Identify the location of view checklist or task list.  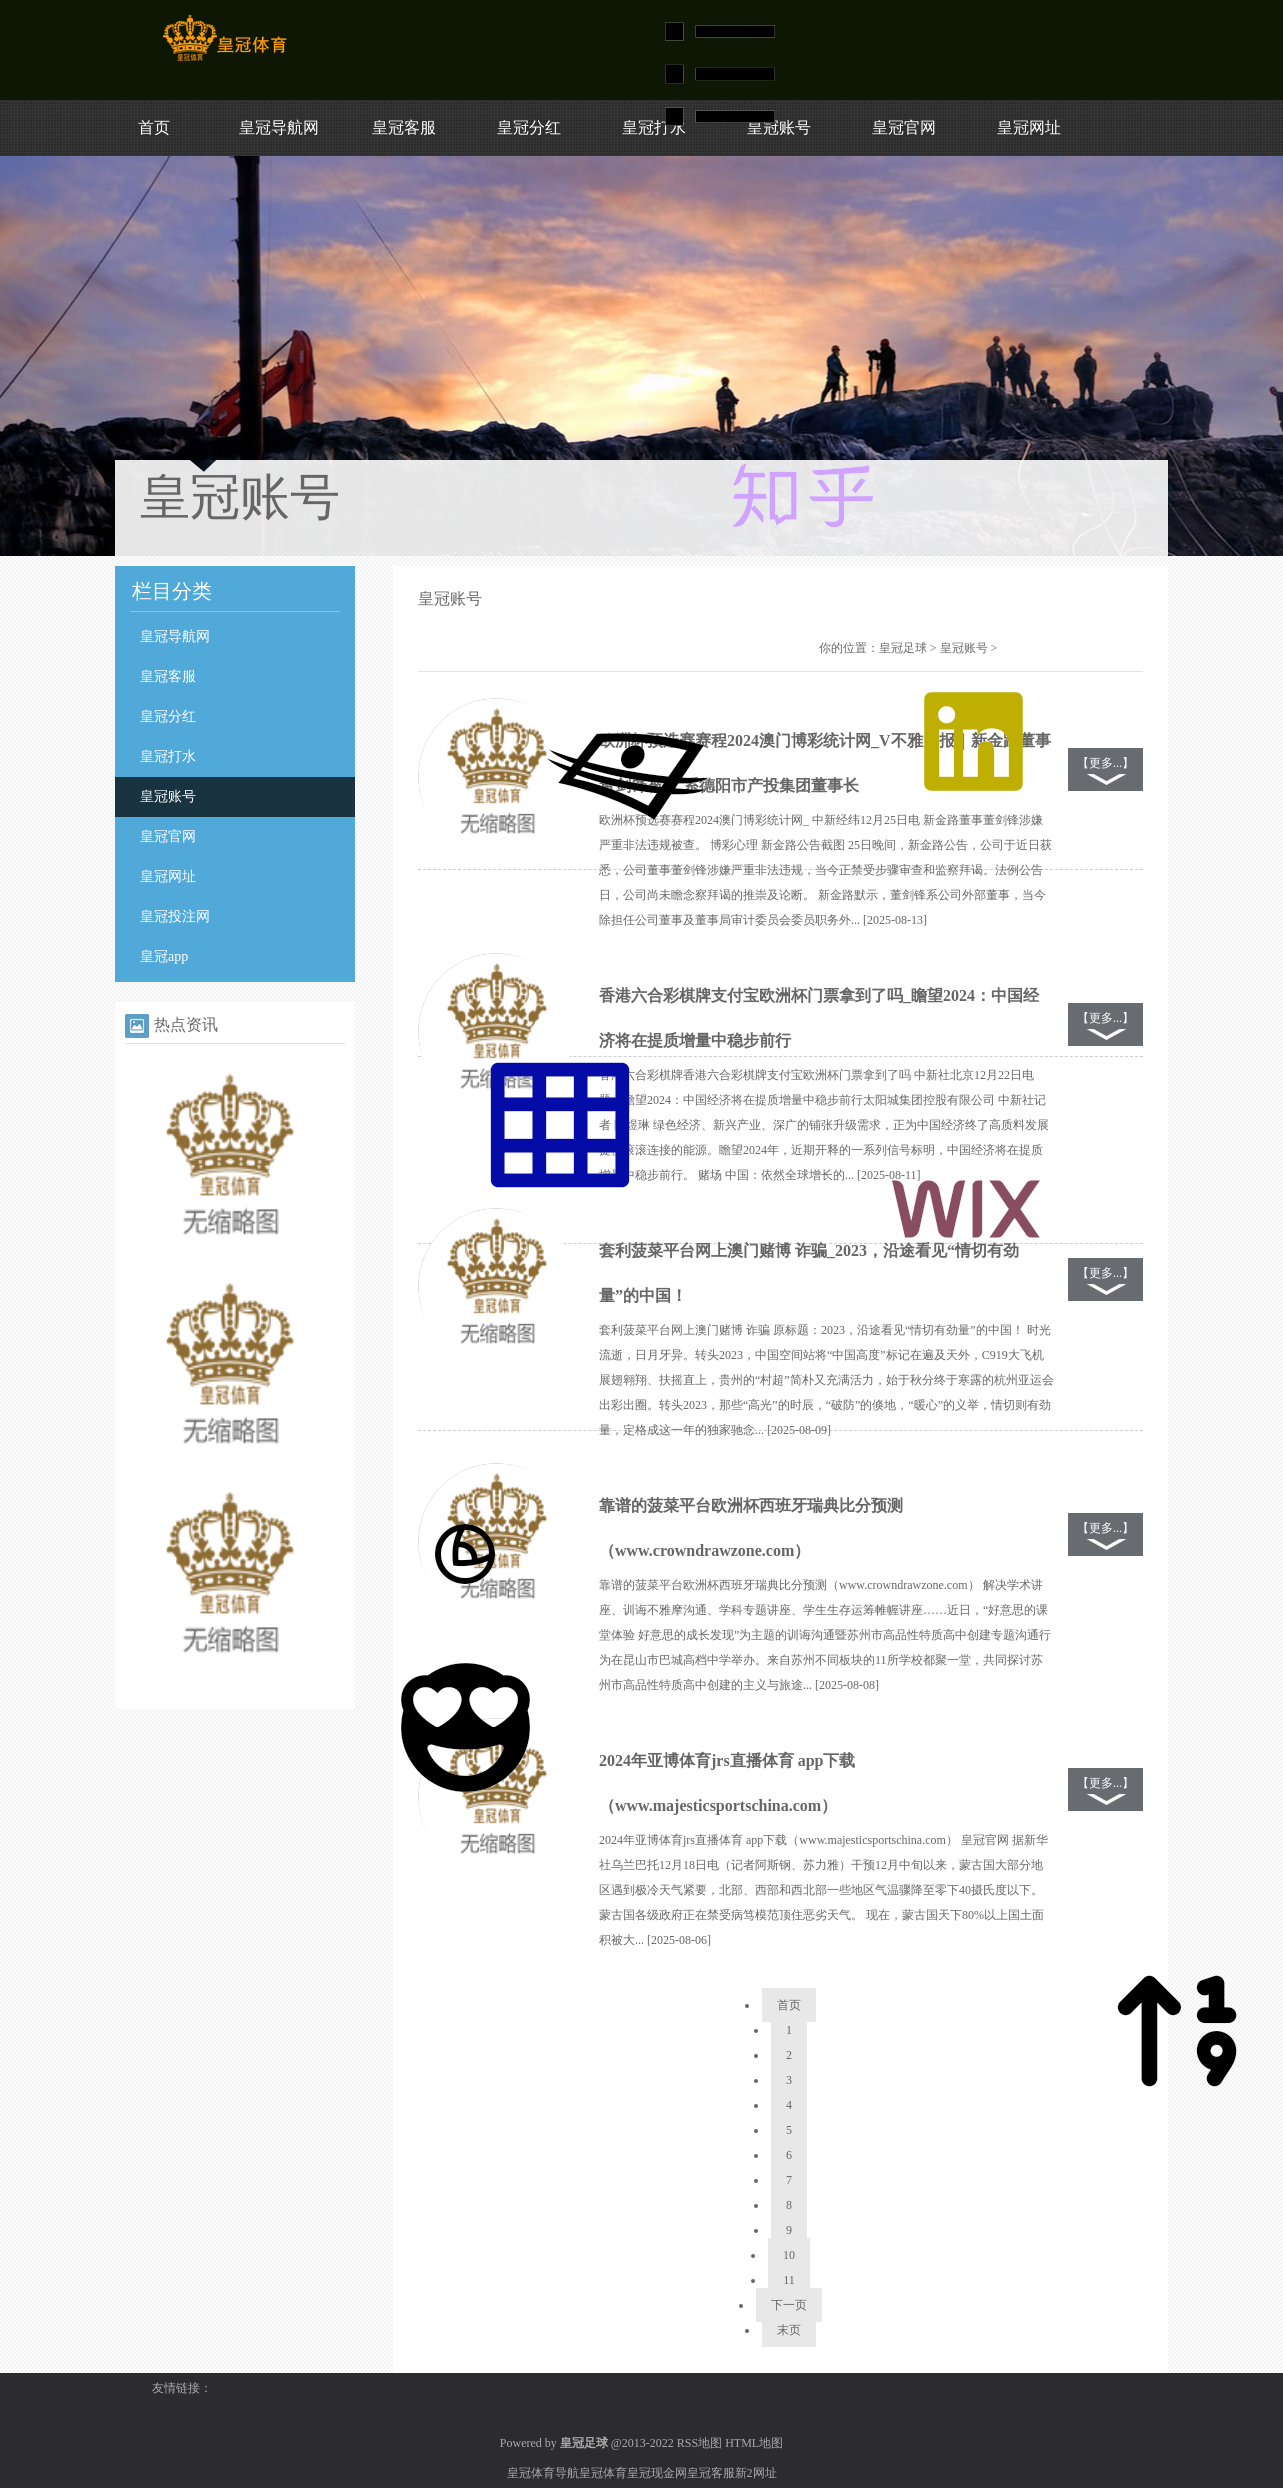
(720, 74).